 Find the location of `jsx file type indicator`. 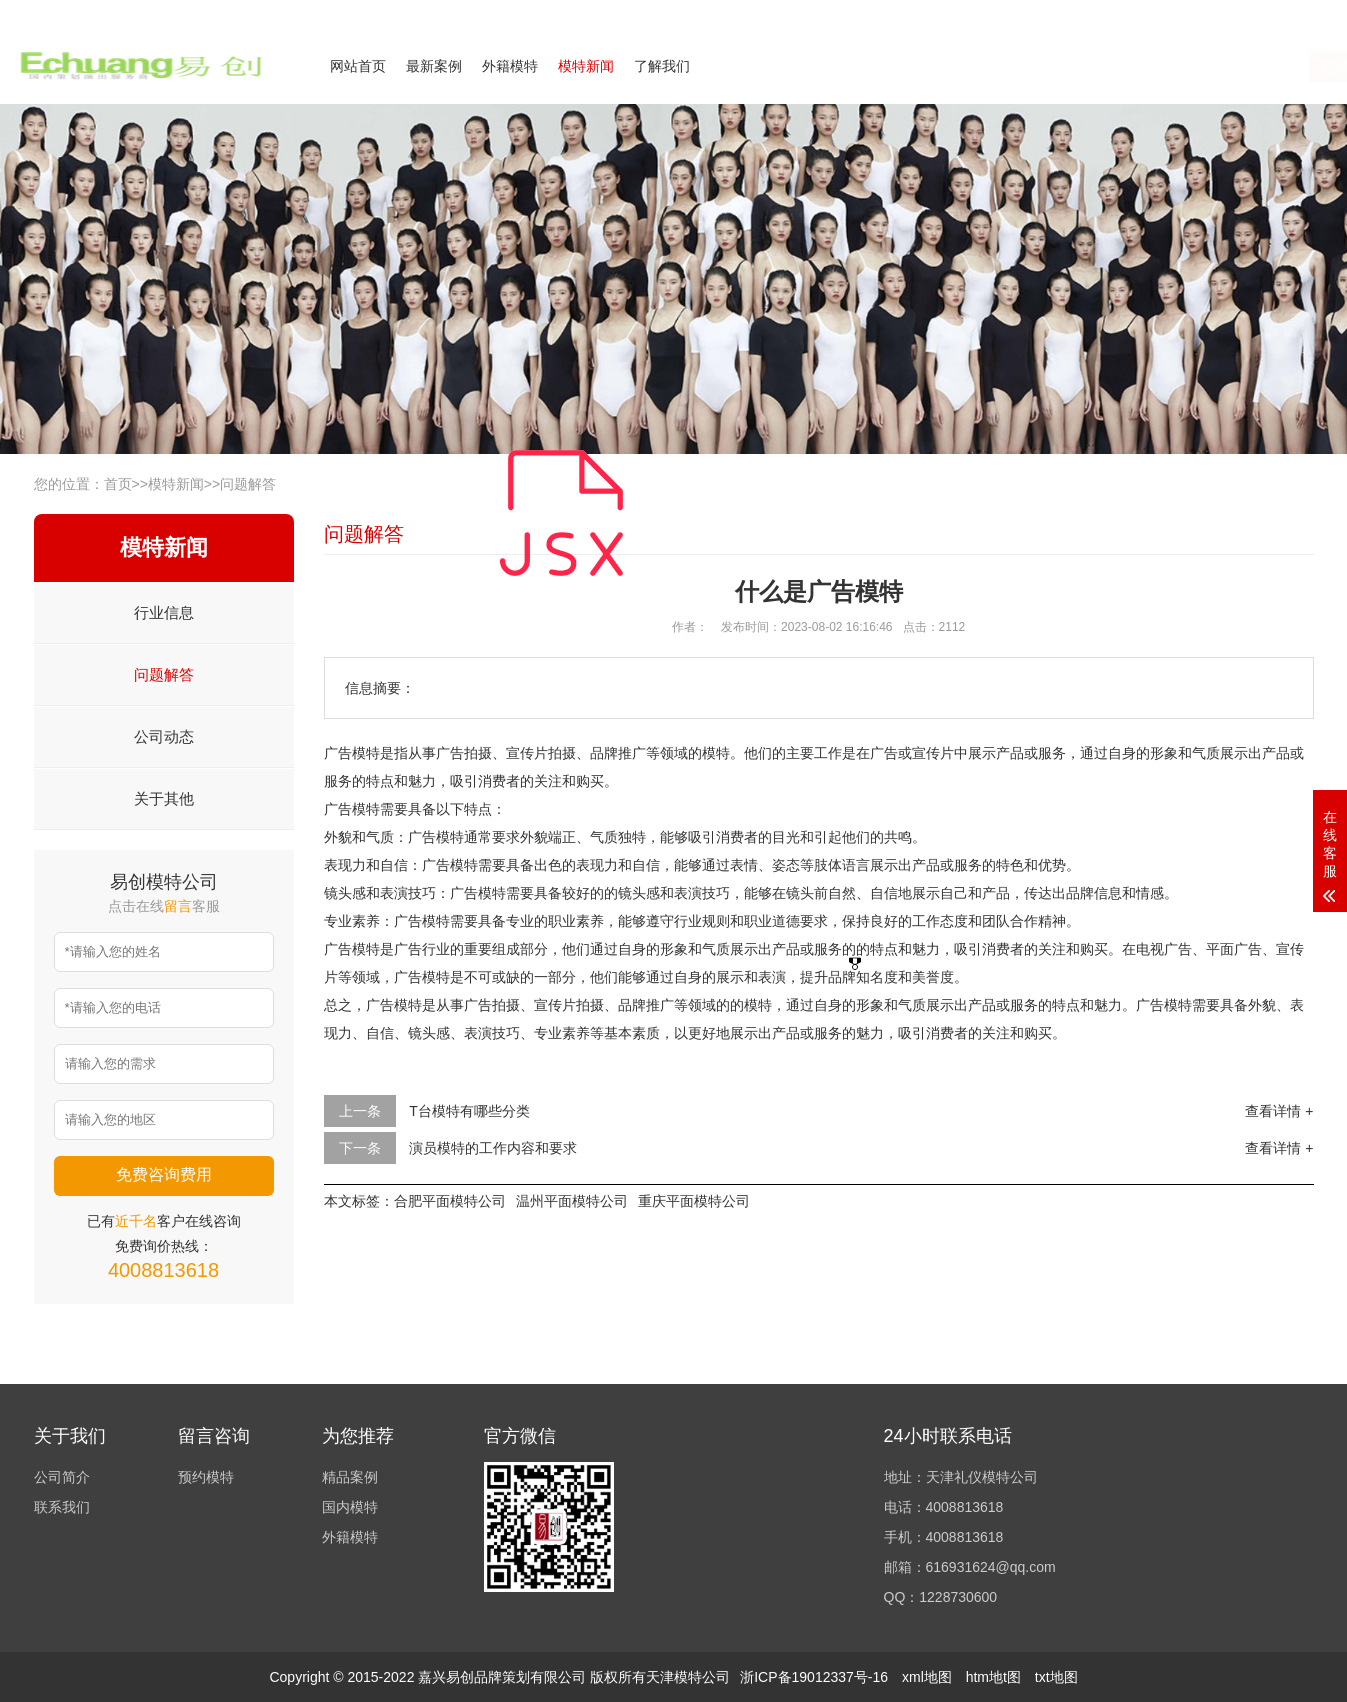

jsx file type indicator is located at coordinates (565, 518).